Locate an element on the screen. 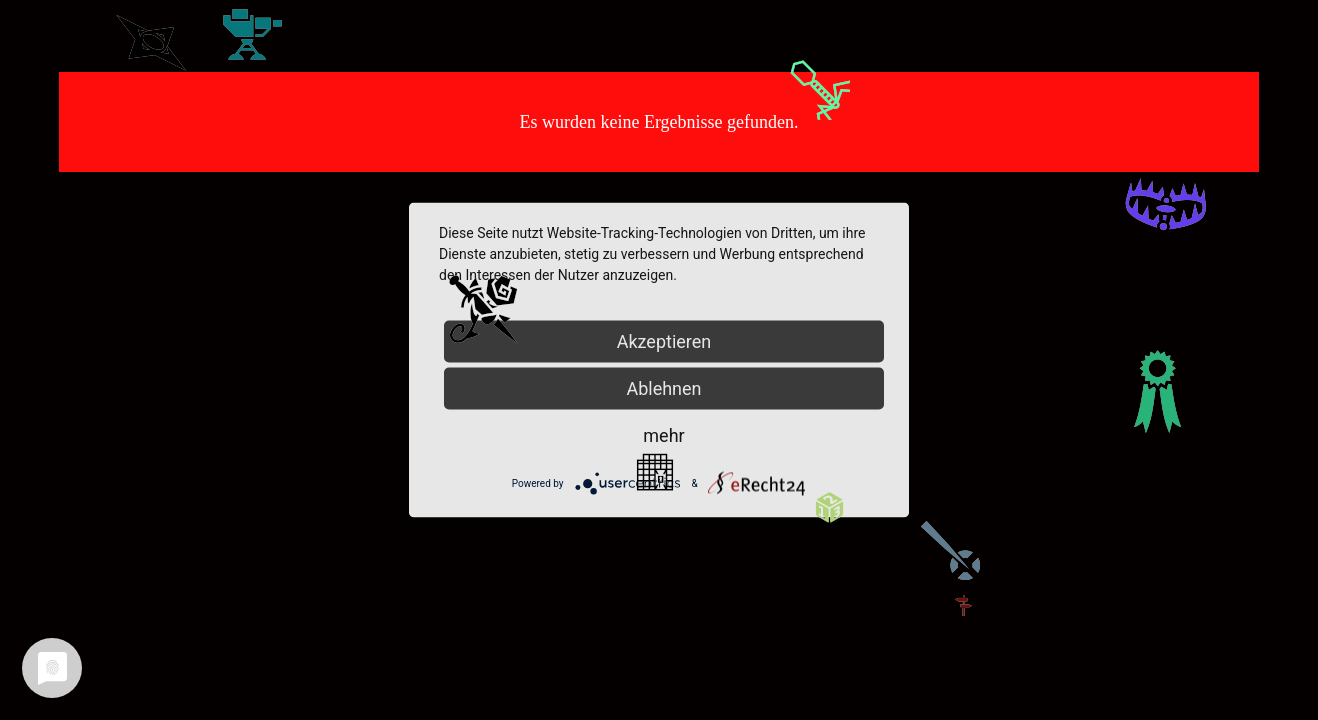 The height and width of the screenshot is (720, 1318). activate laser targeting mode is located at coordinates (950, 550).